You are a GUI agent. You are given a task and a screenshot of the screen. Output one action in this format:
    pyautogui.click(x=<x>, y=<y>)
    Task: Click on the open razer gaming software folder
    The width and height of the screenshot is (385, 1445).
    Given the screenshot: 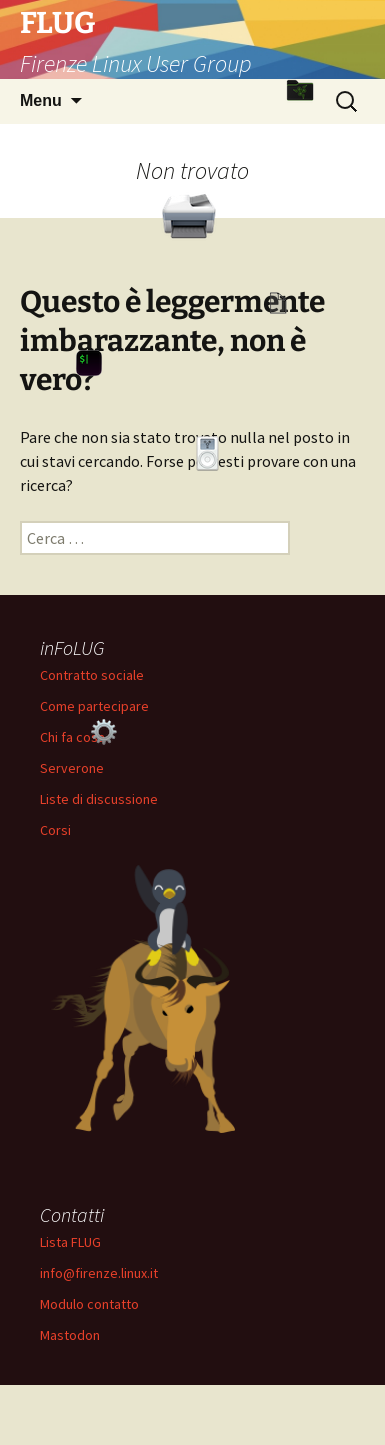 What is the action you would take?
    pyautogui.click(x=300, y=91)
    